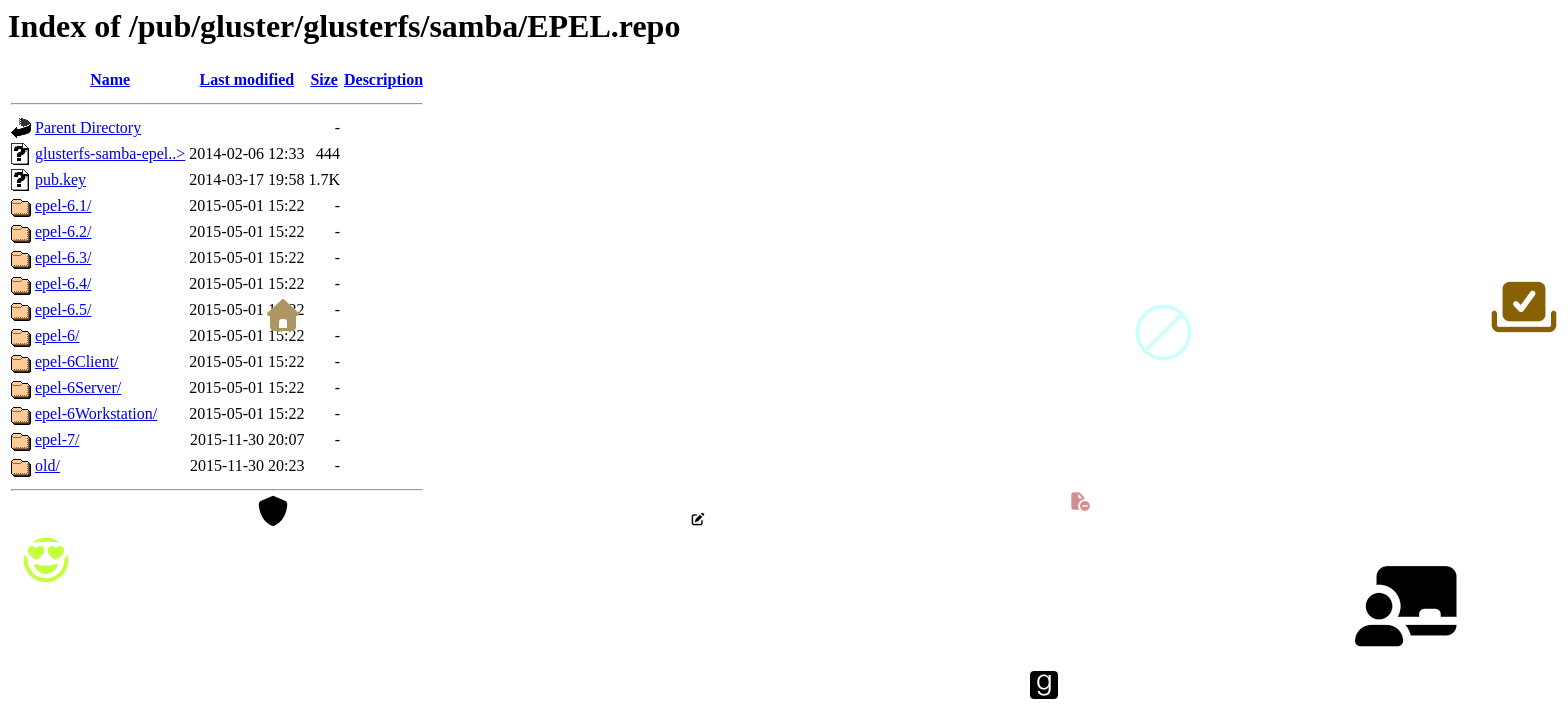  I want to click on security or protection settings, so click(273, 511).